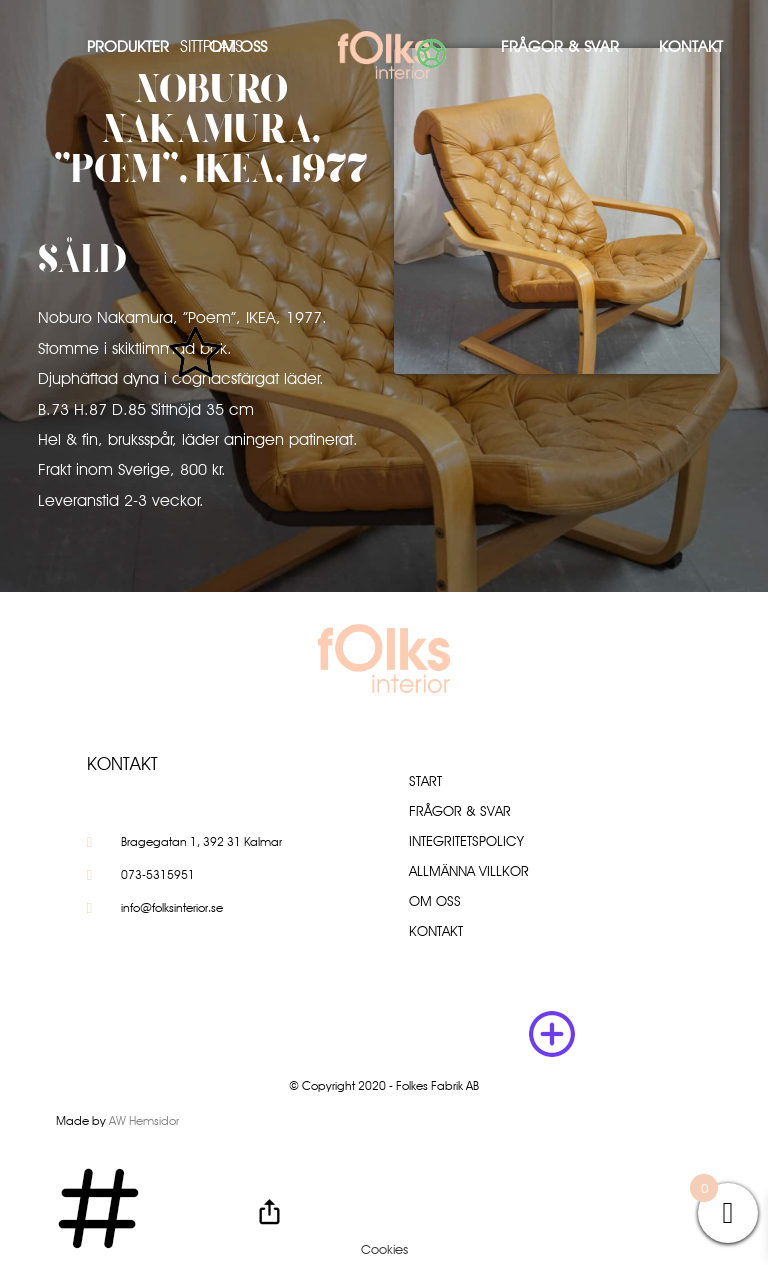 The width and height of the screenshot is (768, 1265). Describe the element at coordinates (98, 1208) in the screenshot. I see `view or browse hashtags` at that location.